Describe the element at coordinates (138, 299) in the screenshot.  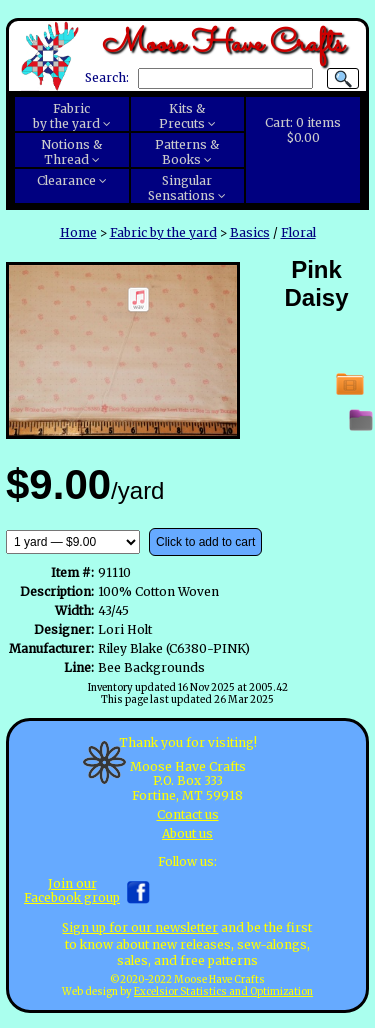
I see `a wav audio file` at that location.